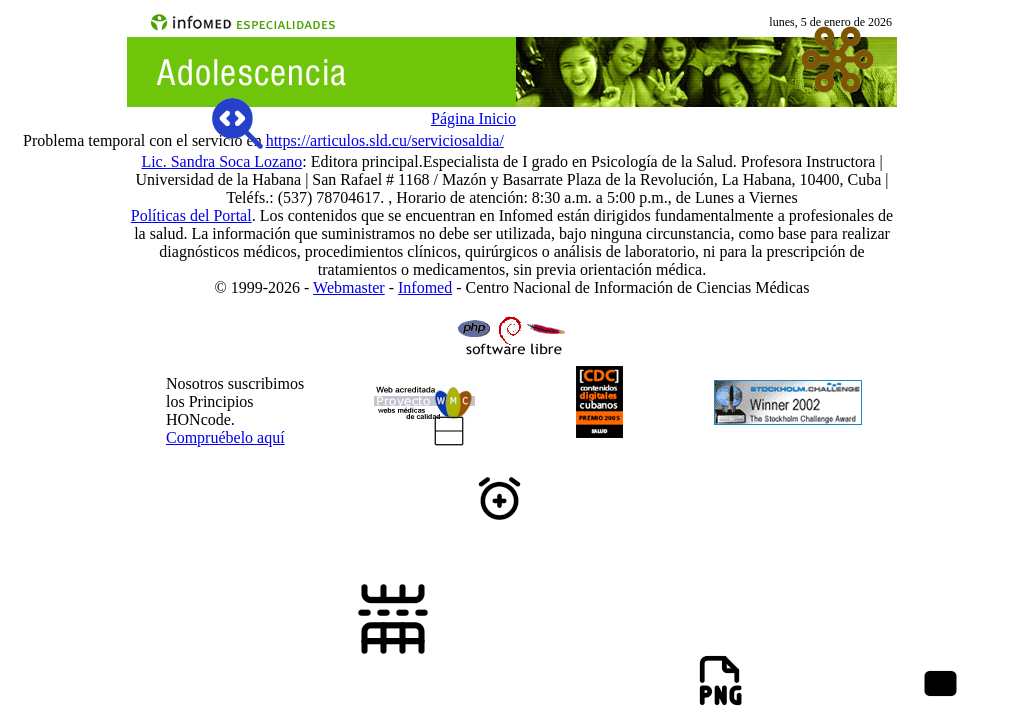  Describe the element at coordinates (393, 619) in the screenshot. I see `split table rows into separate sections` at that location.